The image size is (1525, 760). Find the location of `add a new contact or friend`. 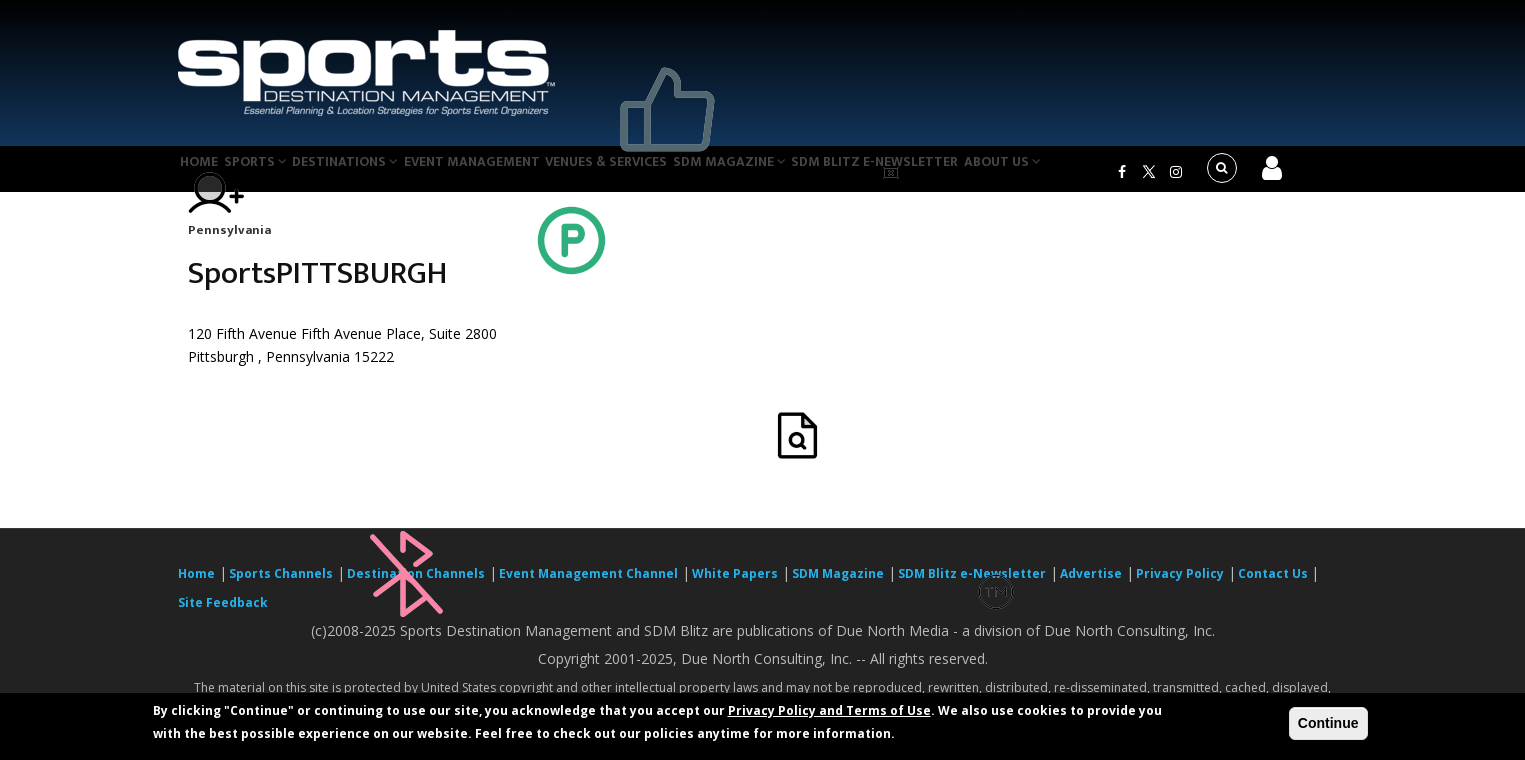

add a new contact or friend is located at coordinates (214, 194).